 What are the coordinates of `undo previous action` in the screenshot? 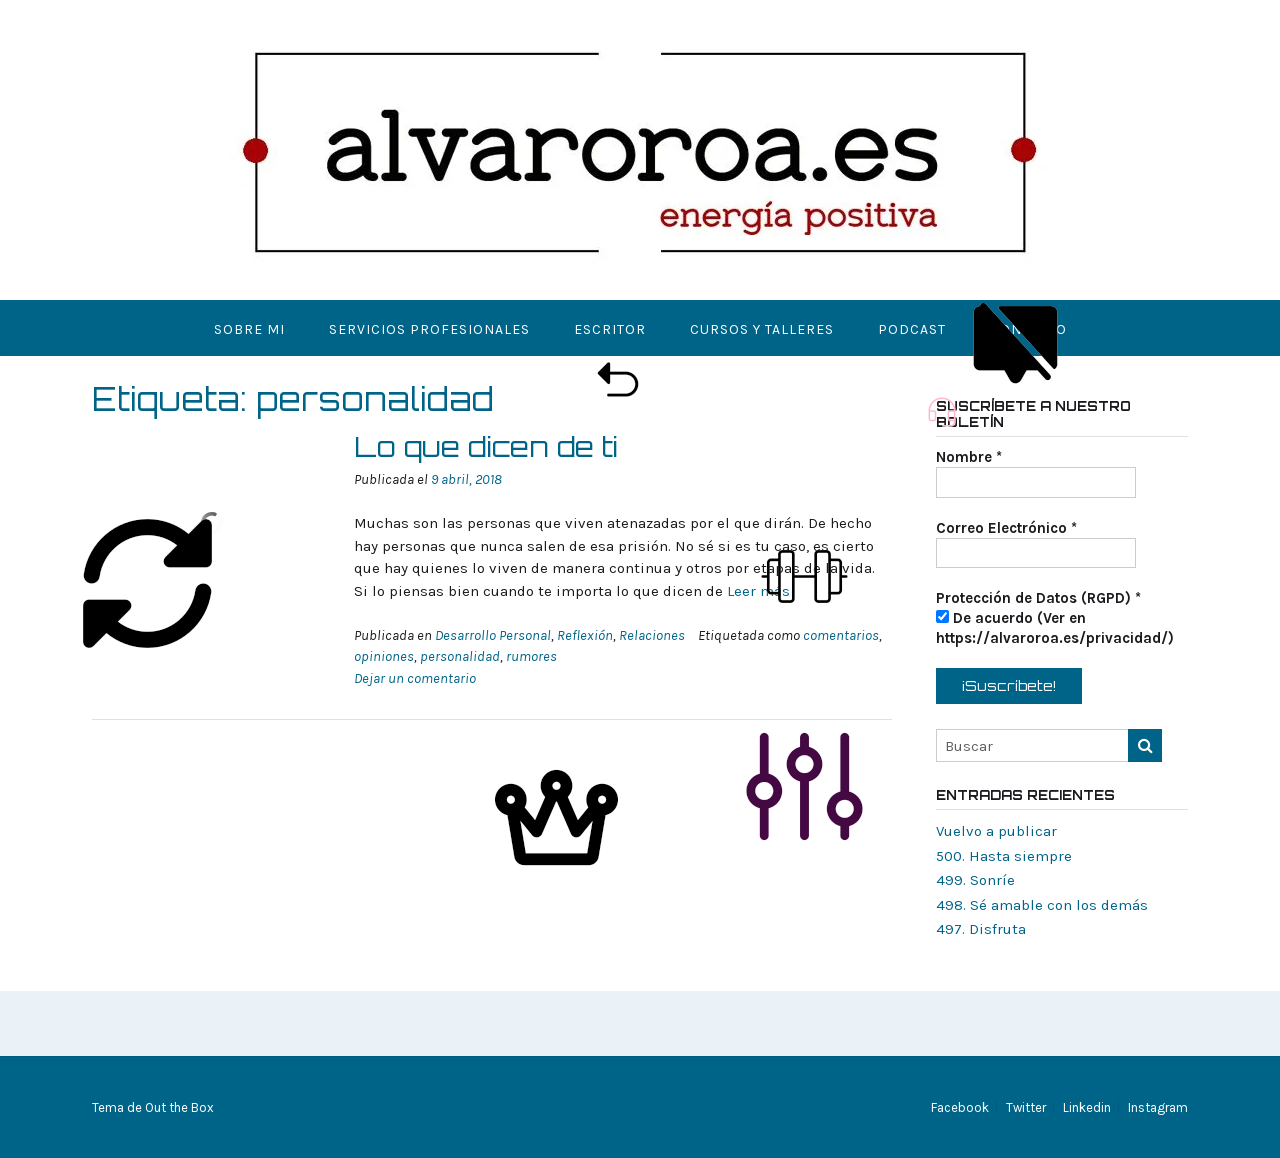 It's located at (618, 381).